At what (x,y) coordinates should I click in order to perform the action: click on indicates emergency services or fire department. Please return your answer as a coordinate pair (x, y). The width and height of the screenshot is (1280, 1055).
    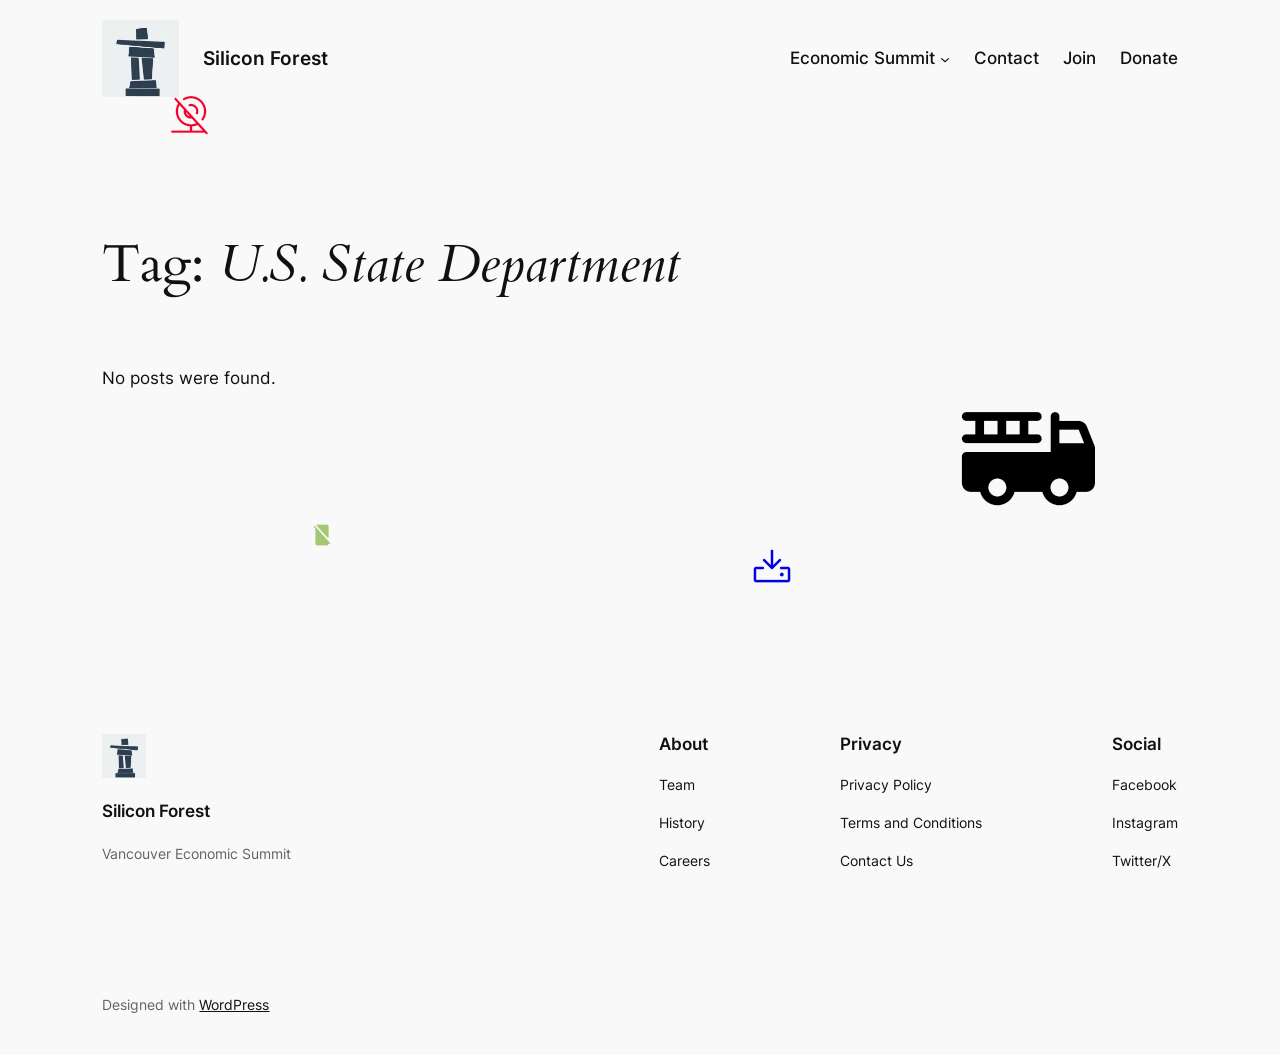
    Looking at the image, I should click on (1024, 452).